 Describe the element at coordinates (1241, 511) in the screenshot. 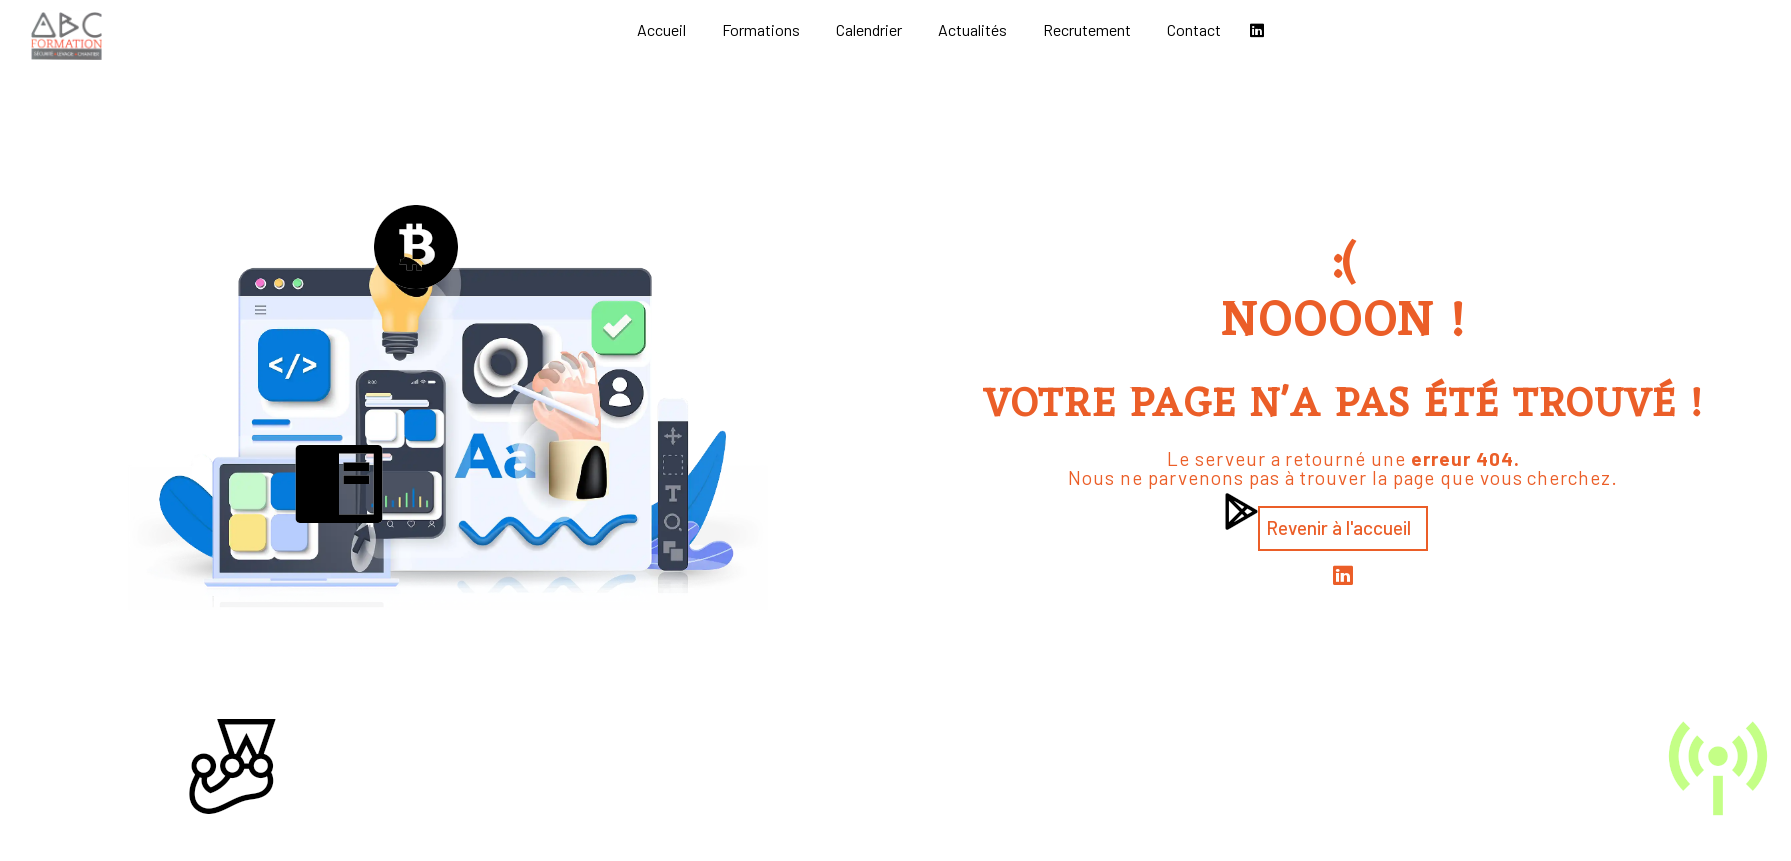

I see `open google play store` at that location.